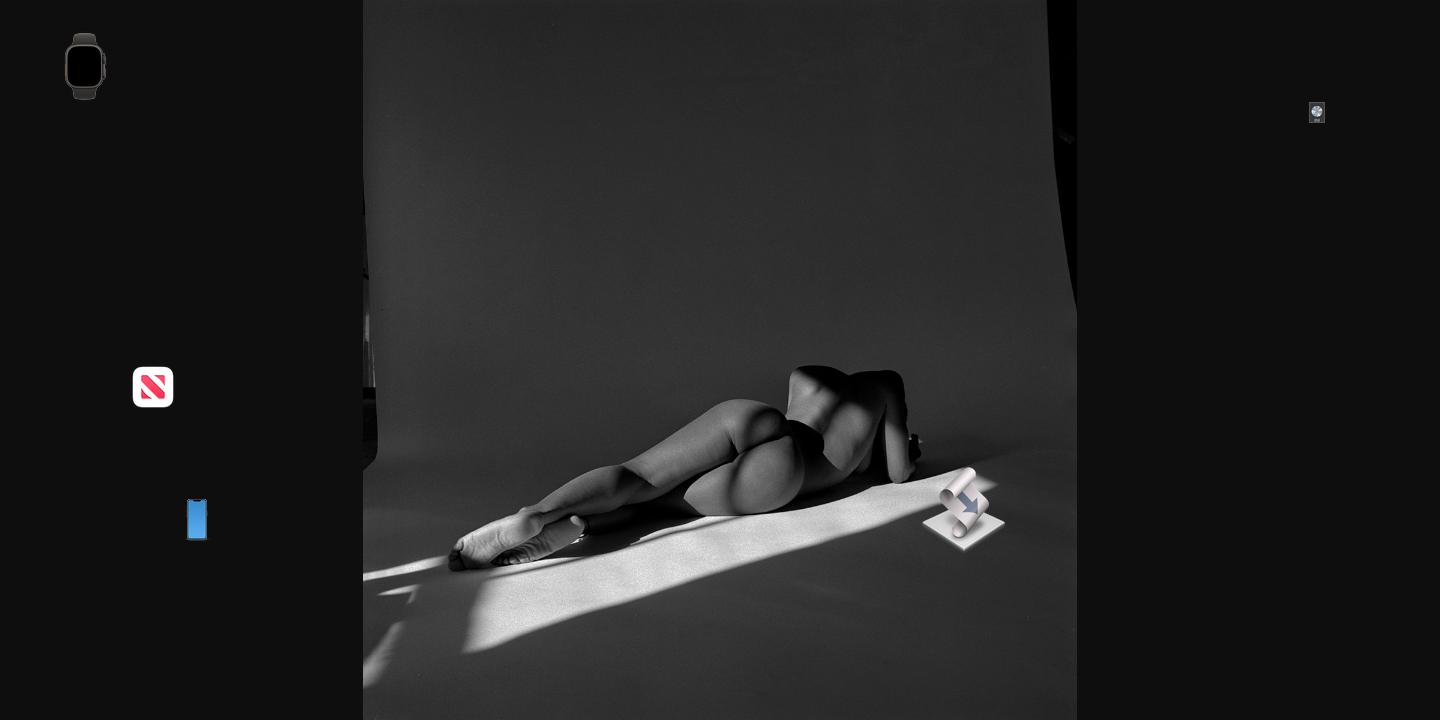 Image resolution: width=1440 pixels, height=720 pixels. What do you see at coordinates (84, 66) in the screenshot?
I see `apple watch device icon` at bounding box center [84, 66].